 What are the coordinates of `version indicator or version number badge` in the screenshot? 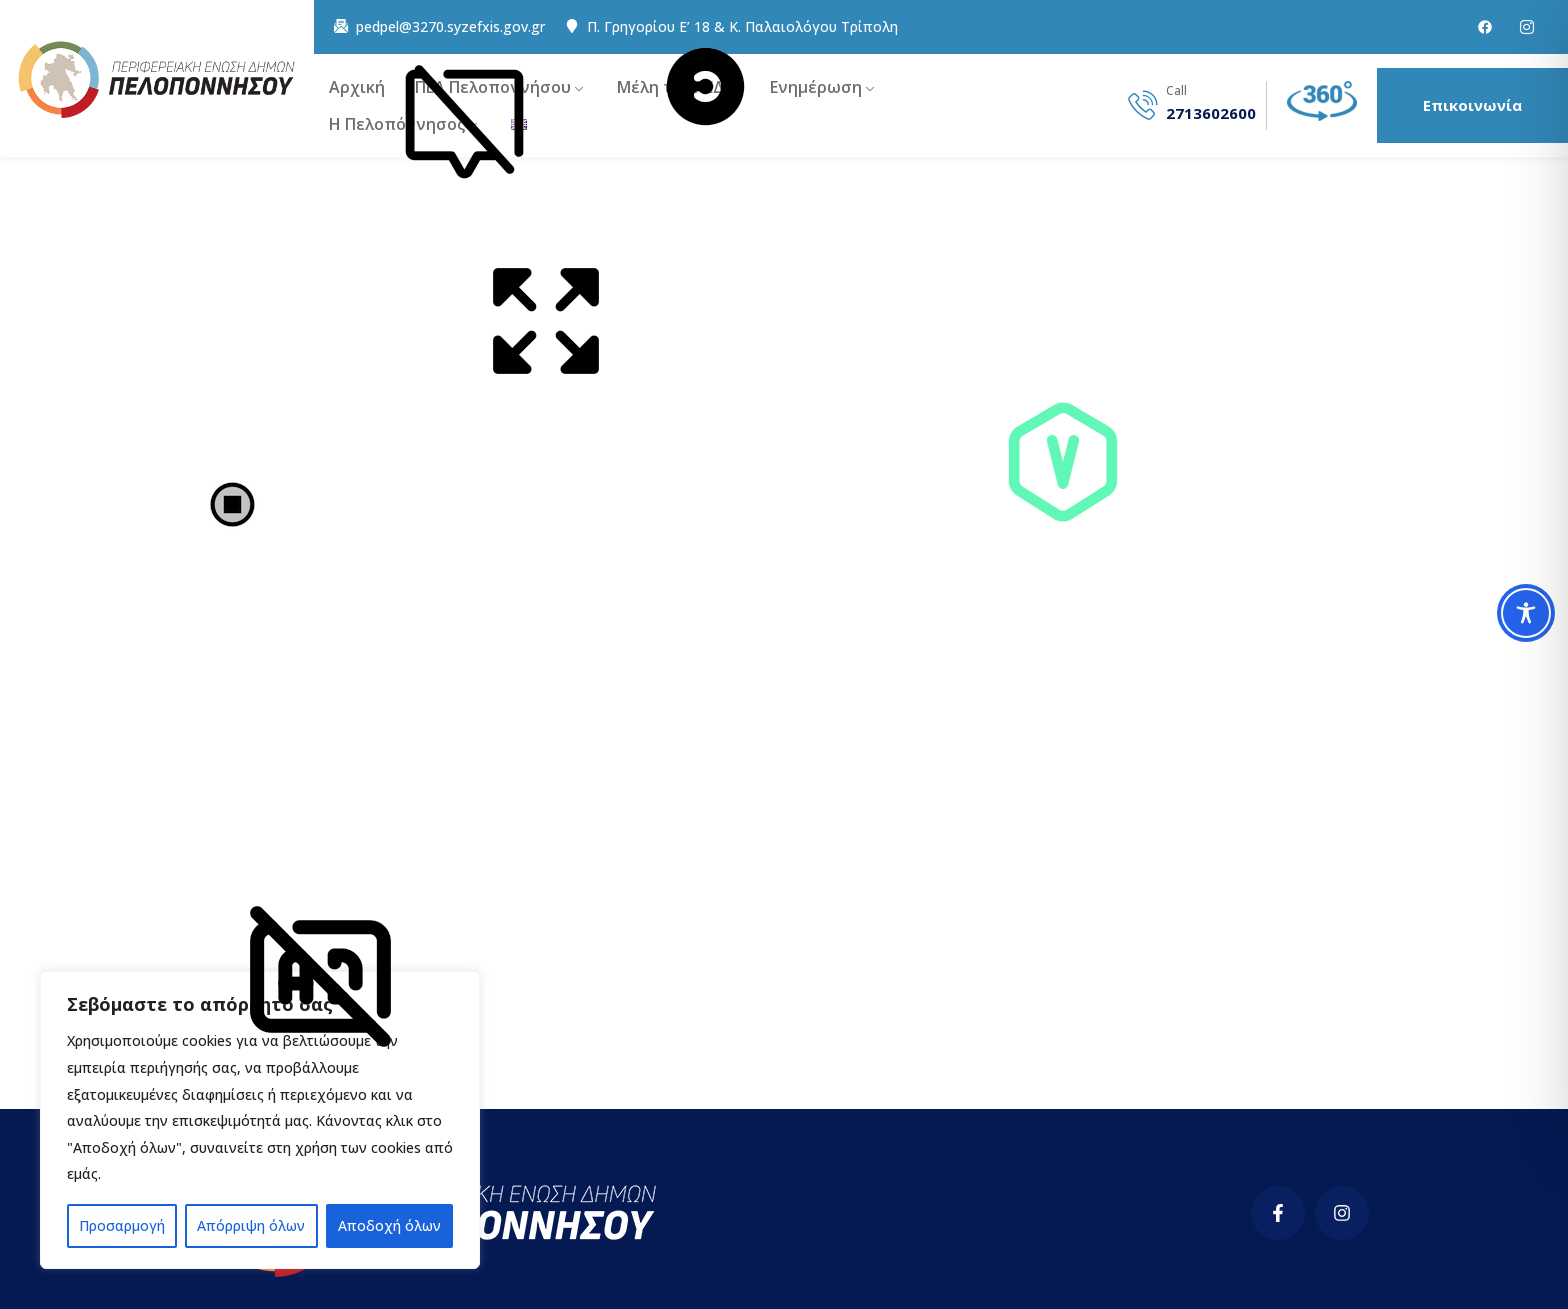 It's located at (1063, 462).